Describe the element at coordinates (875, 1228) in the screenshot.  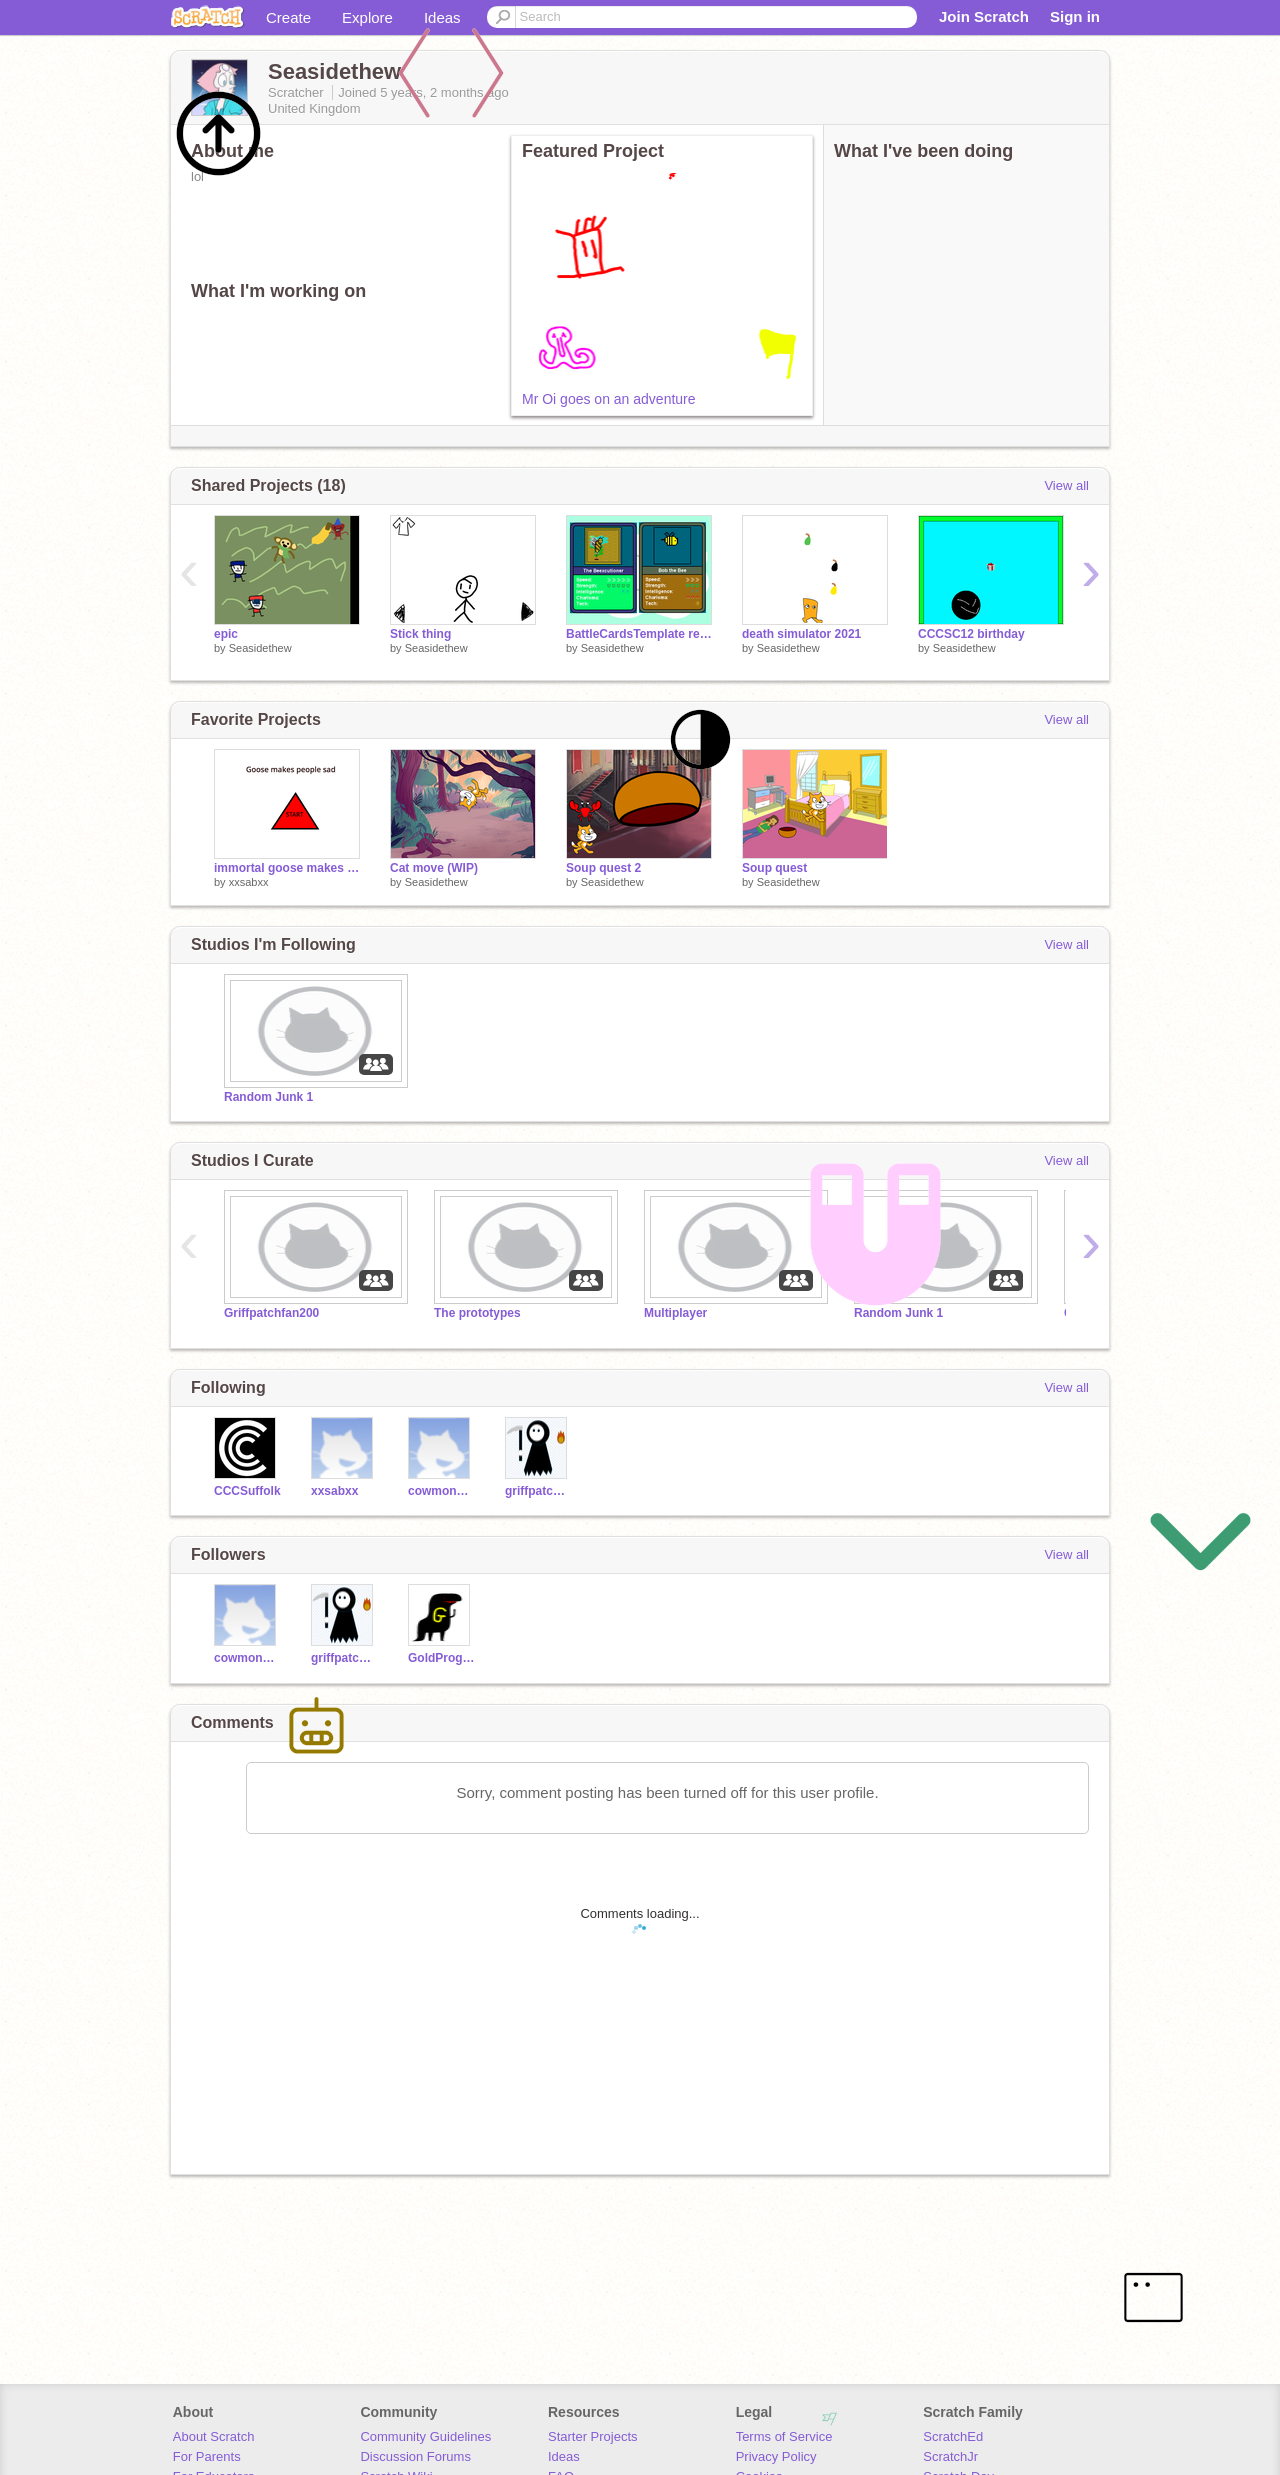
I see `activate magnetic snap or alignment tool` at that location.